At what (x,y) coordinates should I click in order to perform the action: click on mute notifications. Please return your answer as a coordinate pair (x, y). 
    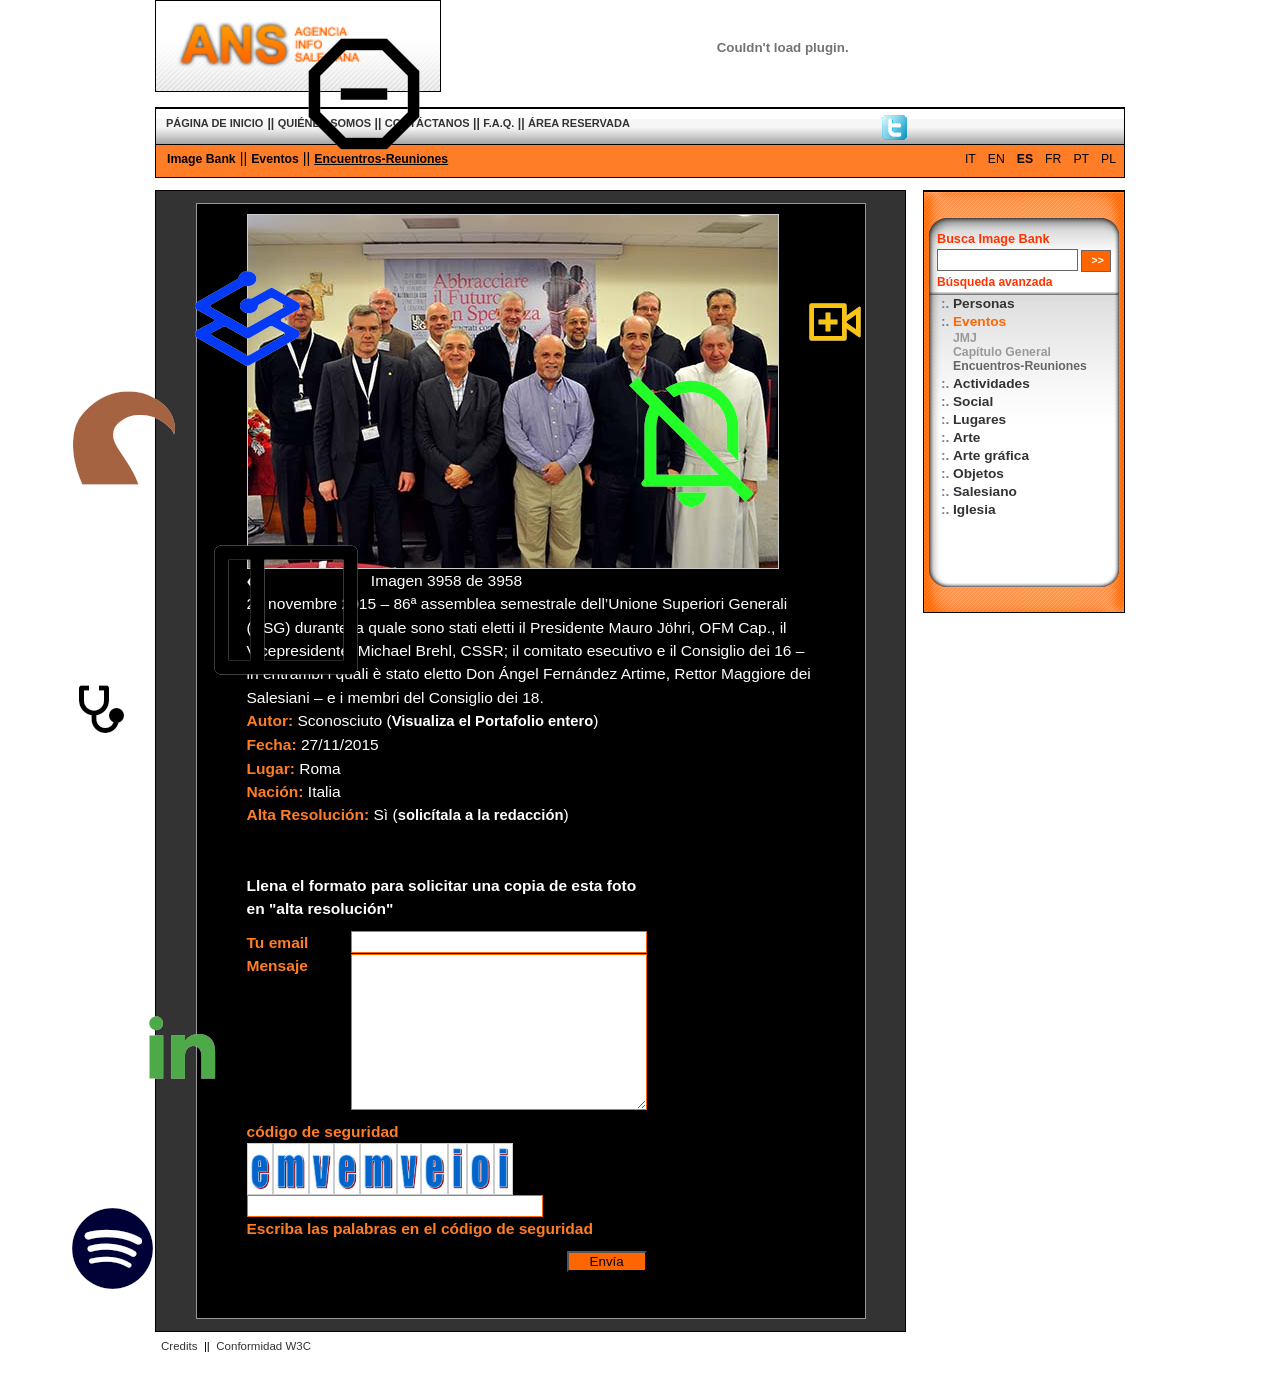
    Looking at the image, I should click on (691, 439).